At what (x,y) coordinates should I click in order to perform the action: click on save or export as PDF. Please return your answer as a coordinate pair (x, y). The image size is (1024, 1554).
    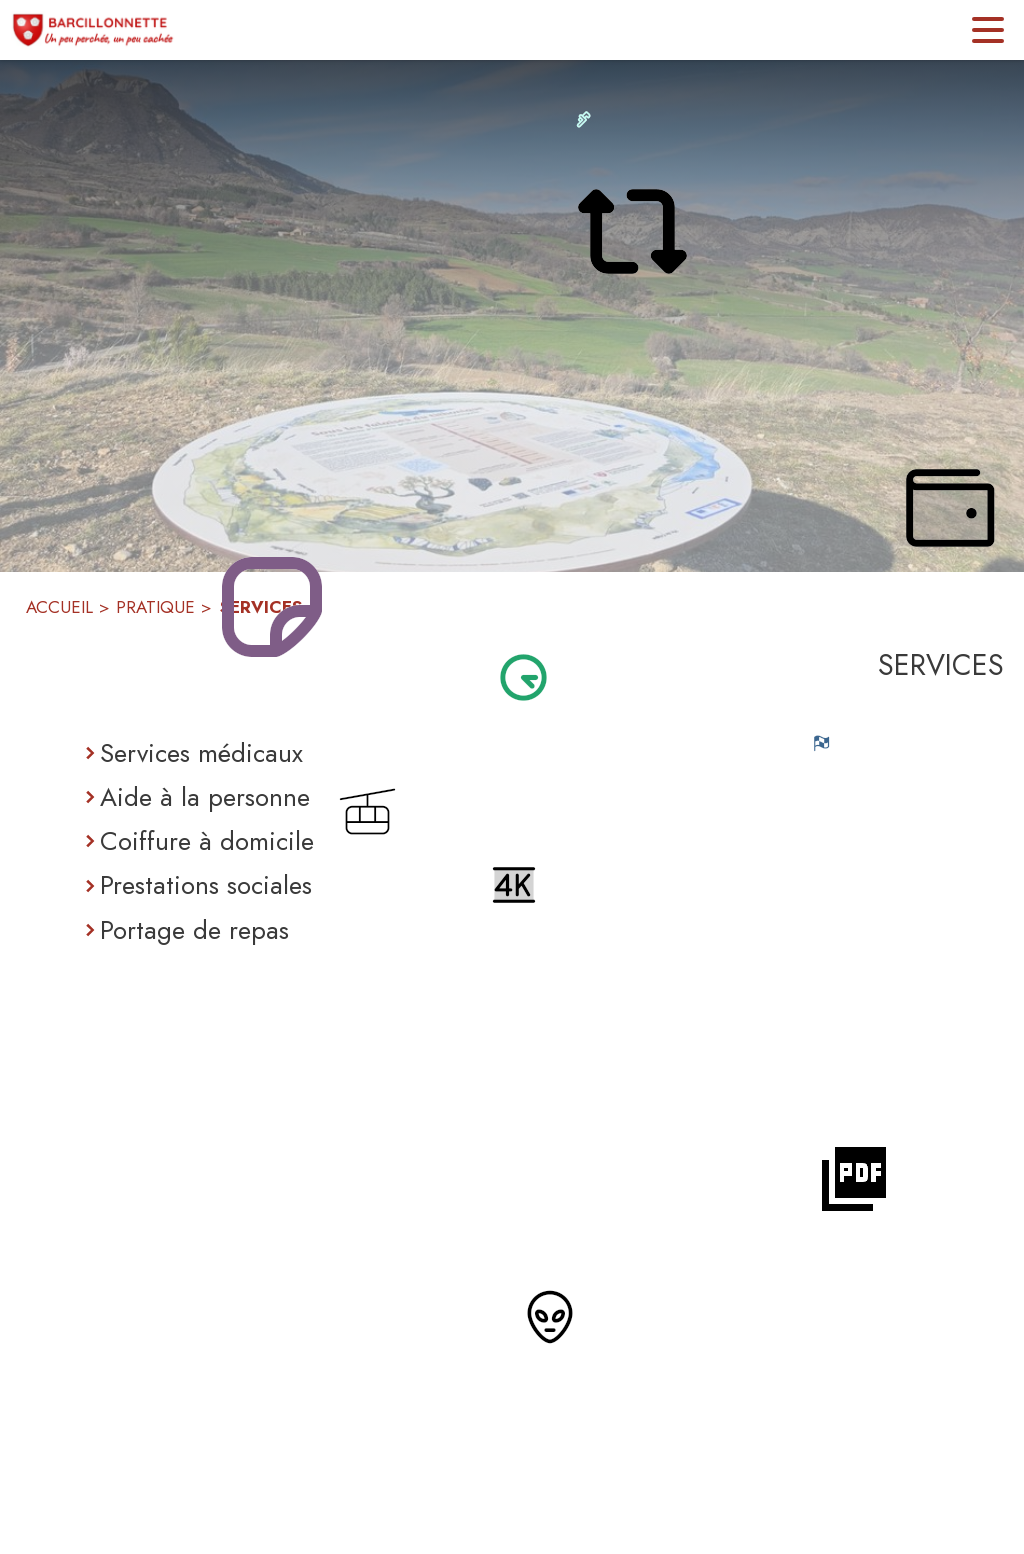
    Looking at the image, I should click on (854, 1179).